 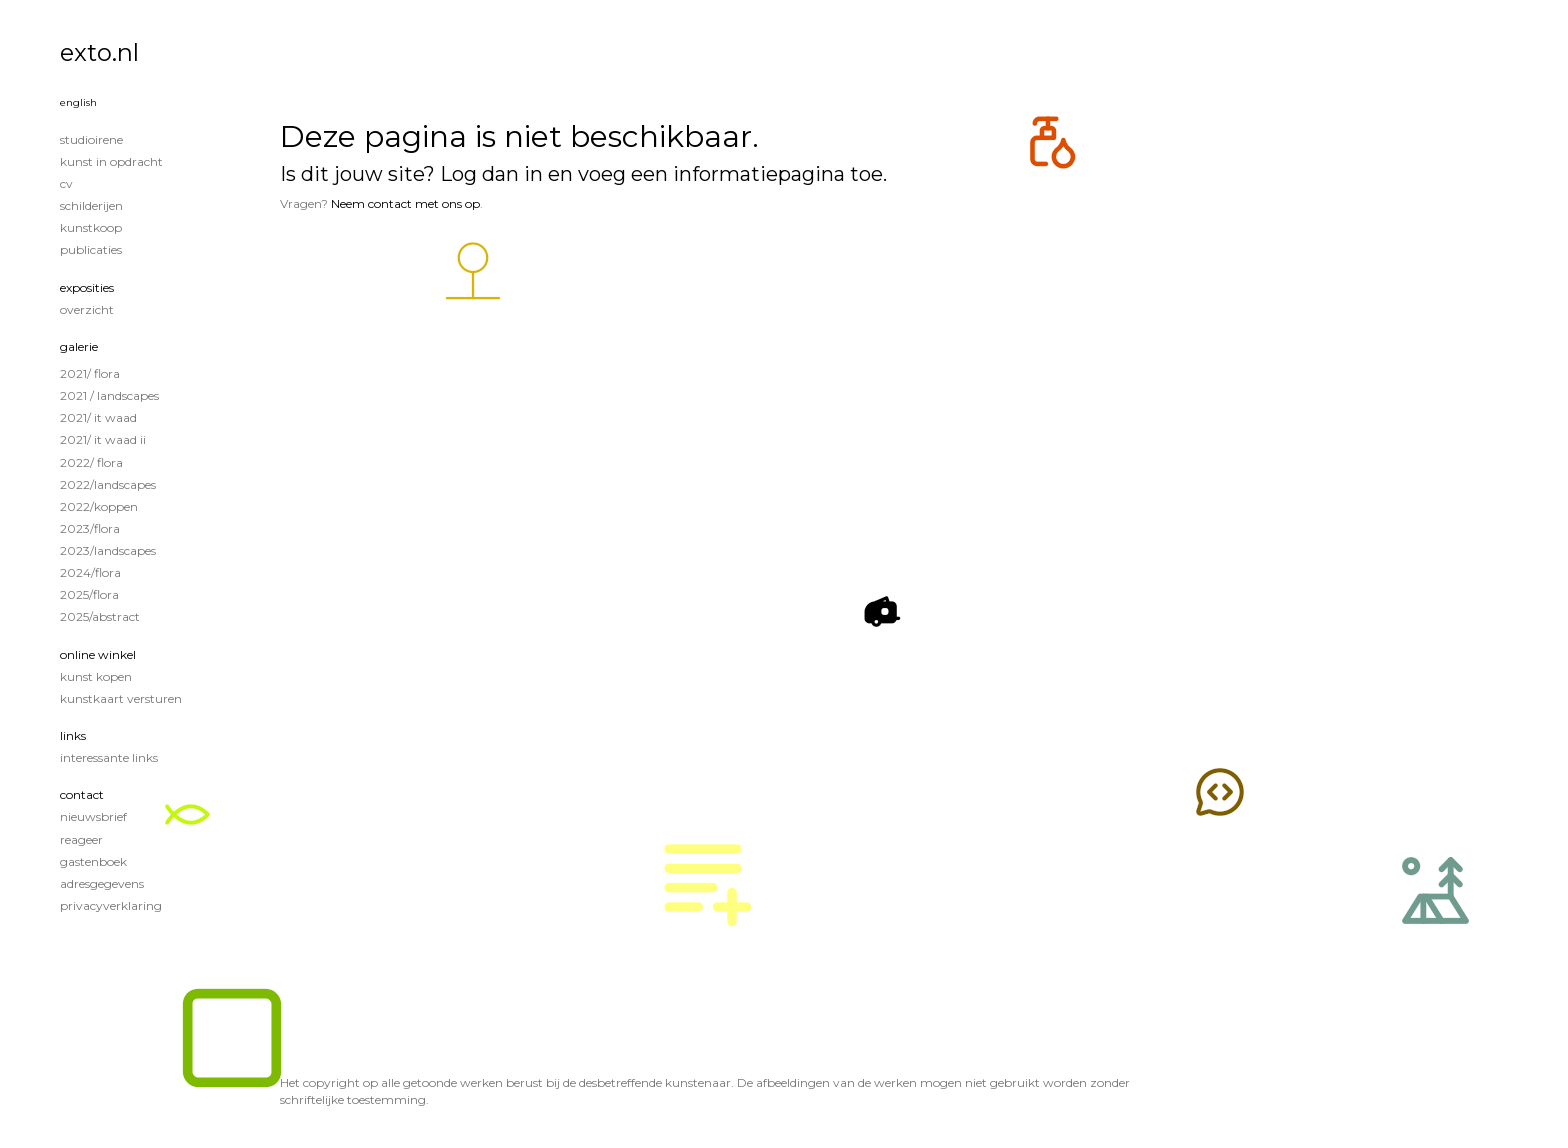 What do you see at coordinates (881, 611) in the screenshot?
I see `access caravan or RV rental options` at bounding box center [881, 611].